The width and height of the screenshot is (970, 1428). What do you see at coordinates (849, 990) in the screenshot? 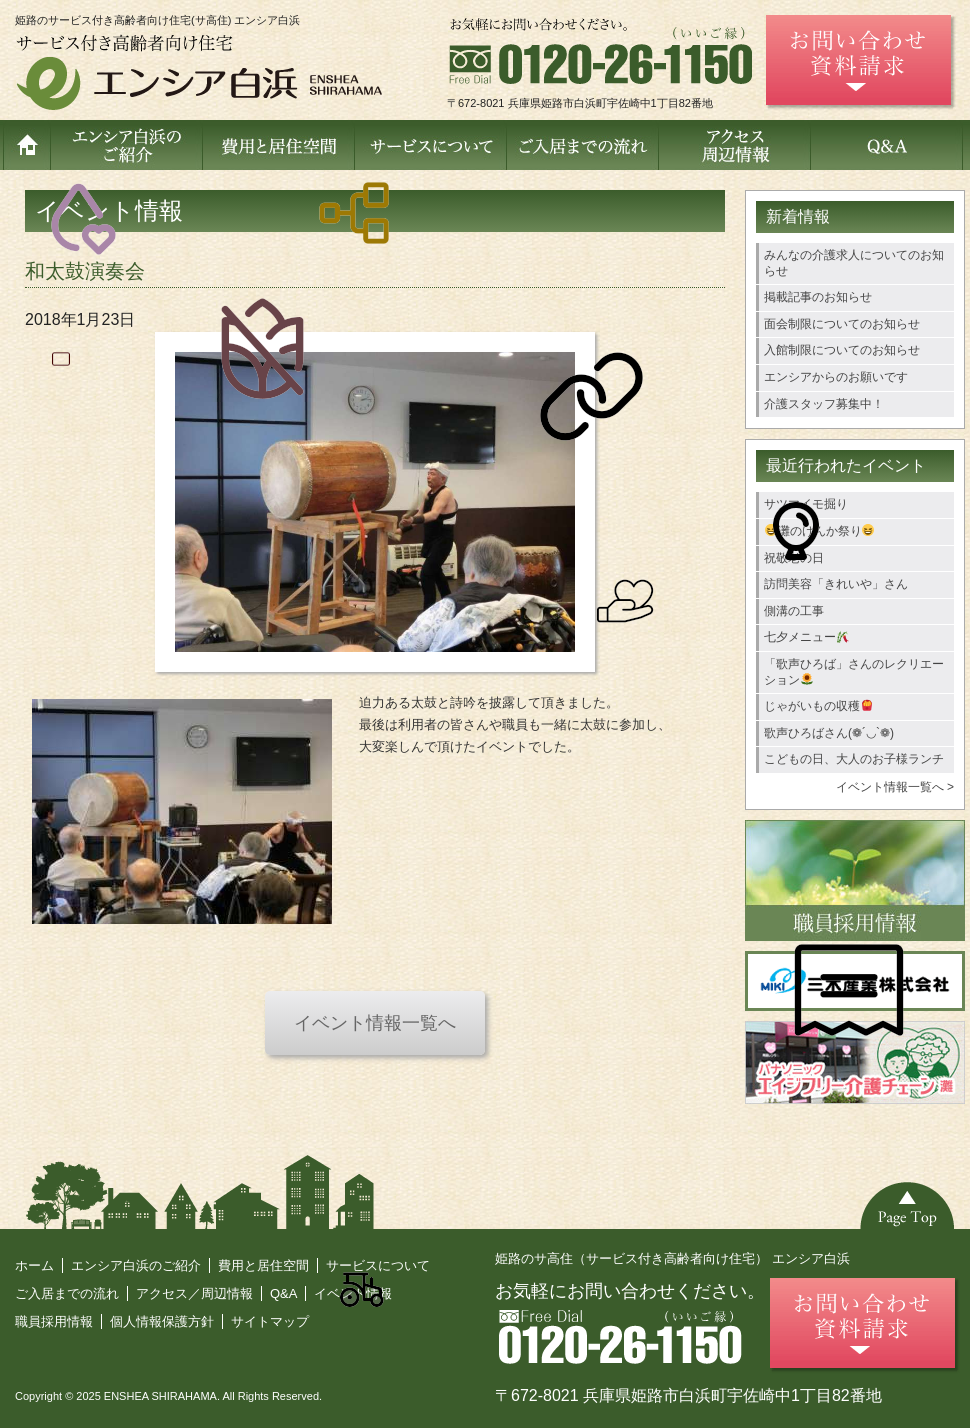
I see `view purchase receipt or transaction history` at bounding box center [849, 990].